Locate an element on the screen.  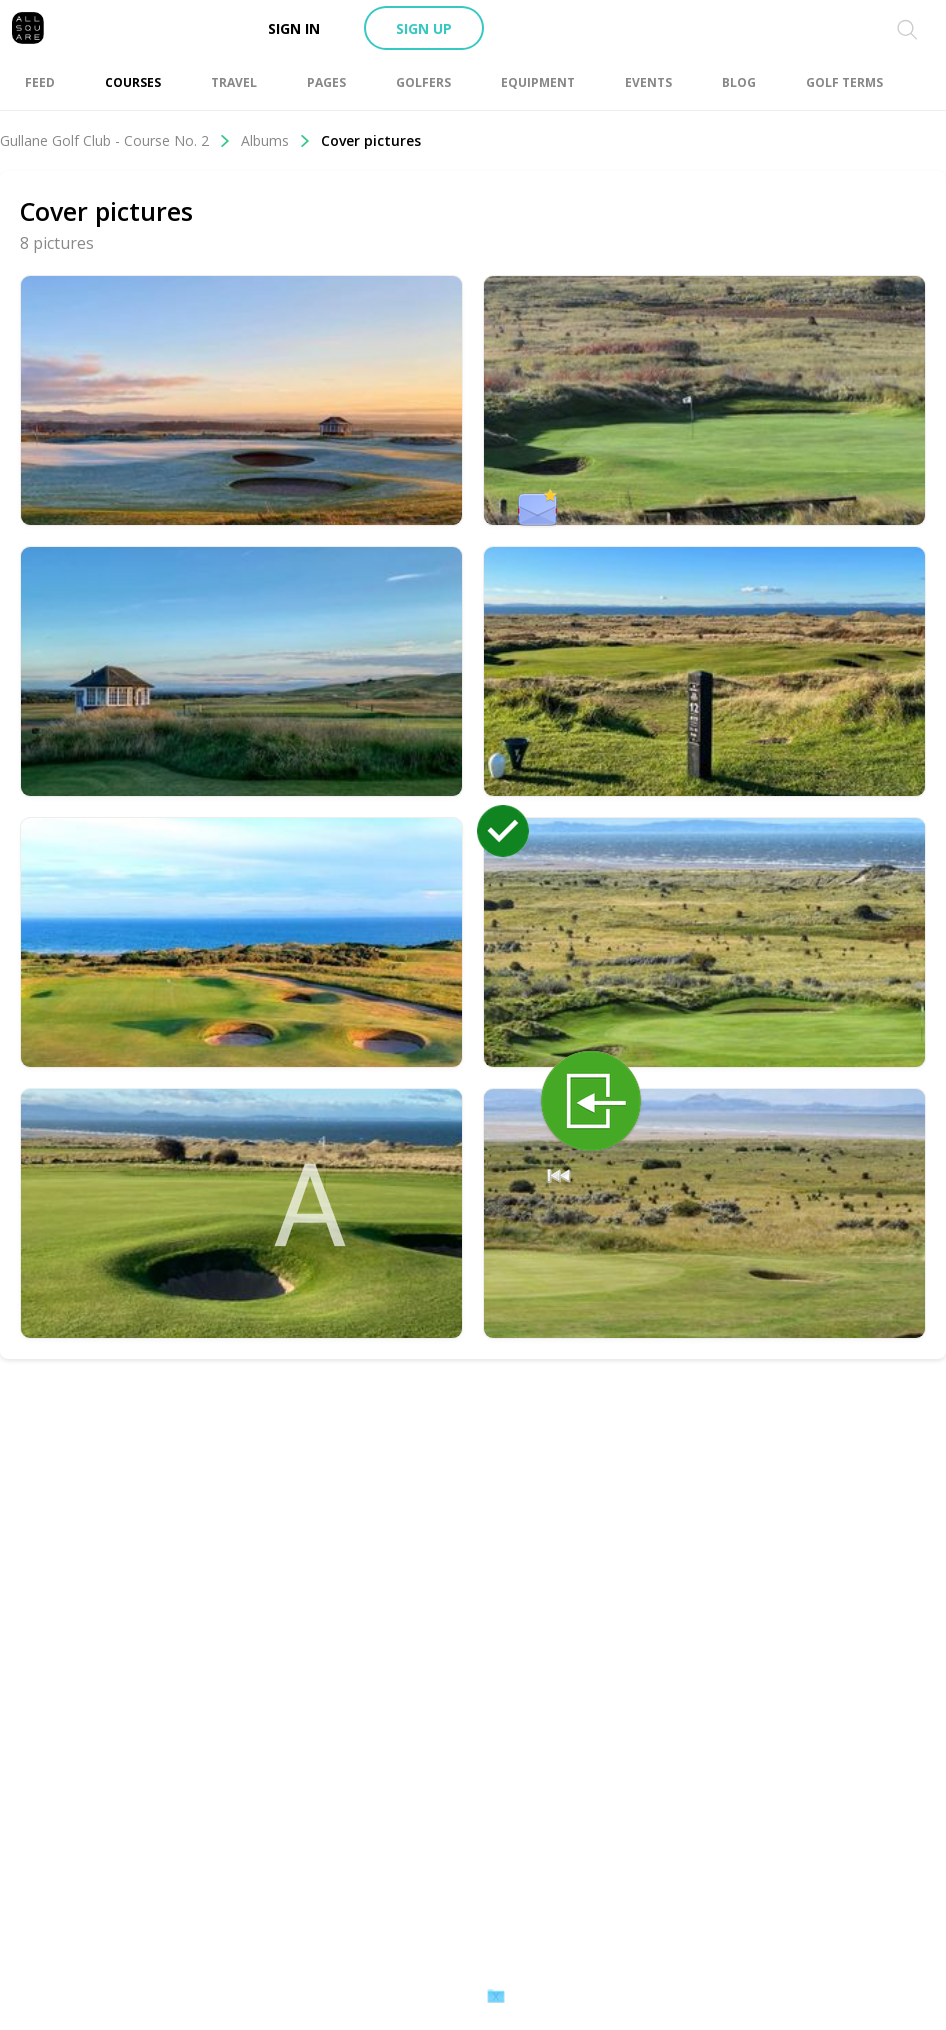
access the font library is located at coordinates (310, 1205).